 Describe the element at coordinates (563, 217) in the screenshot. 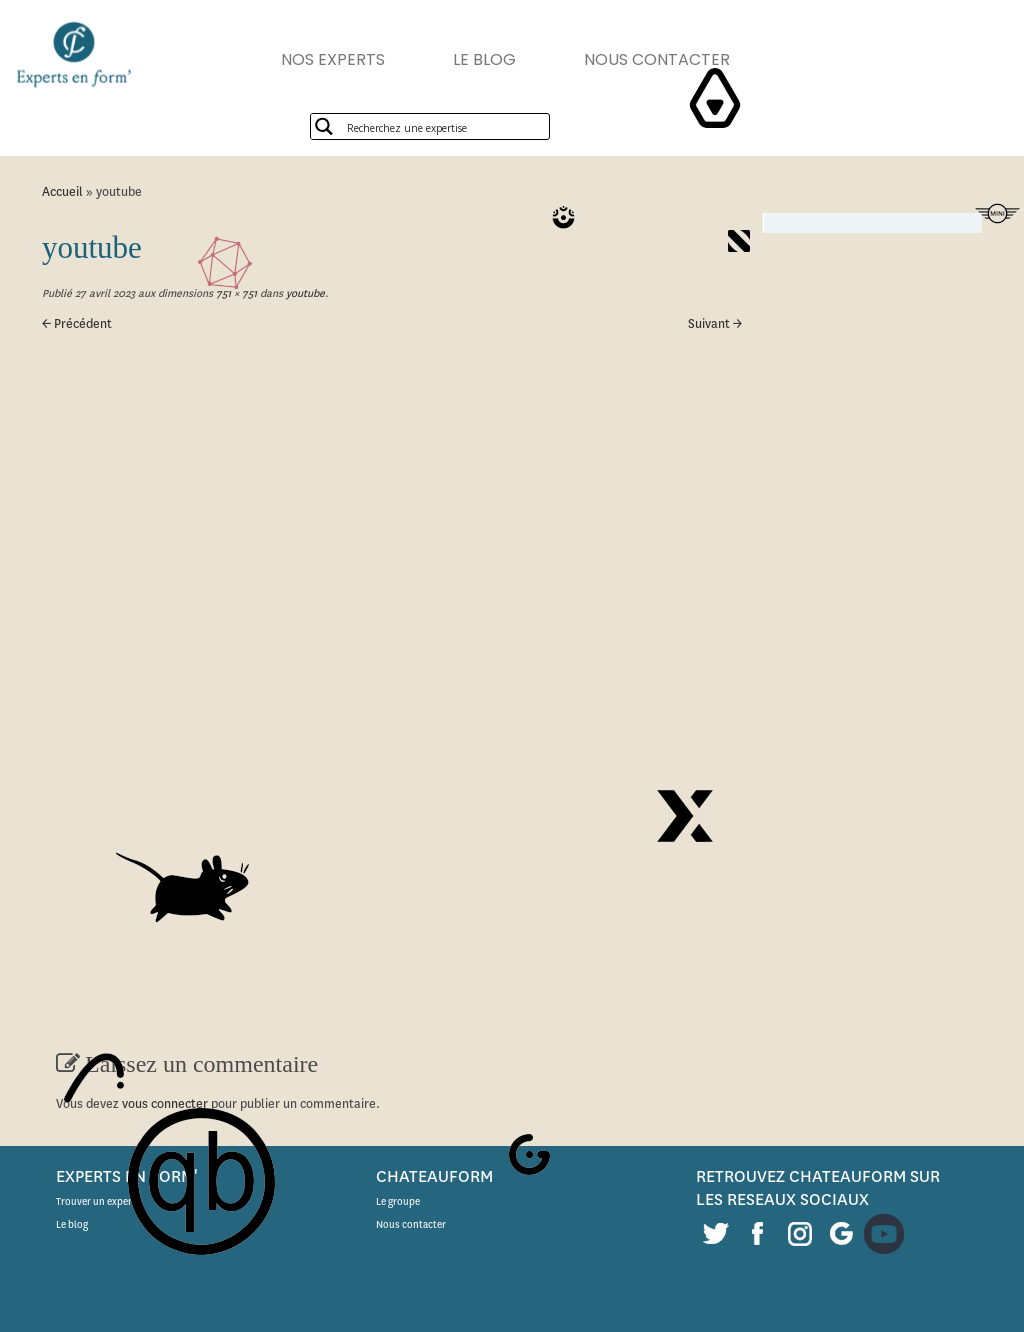

I see `open screenpal screen recording app` at that location.